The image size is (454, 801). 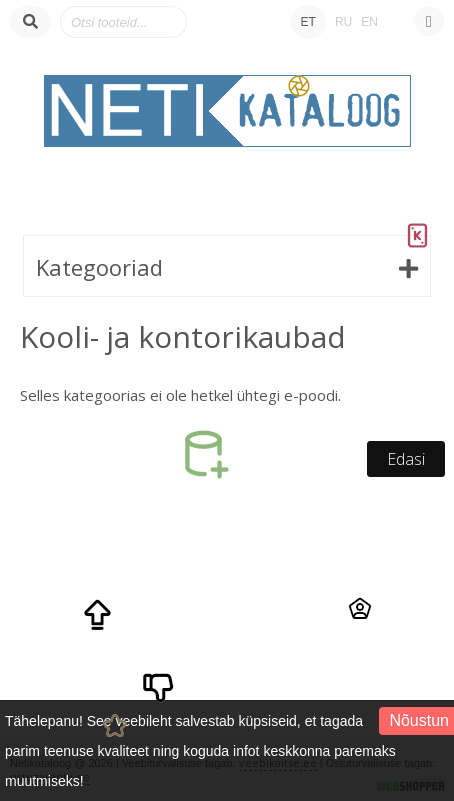 I want to click on add a new database or storage container, so click(x=203, y=453).